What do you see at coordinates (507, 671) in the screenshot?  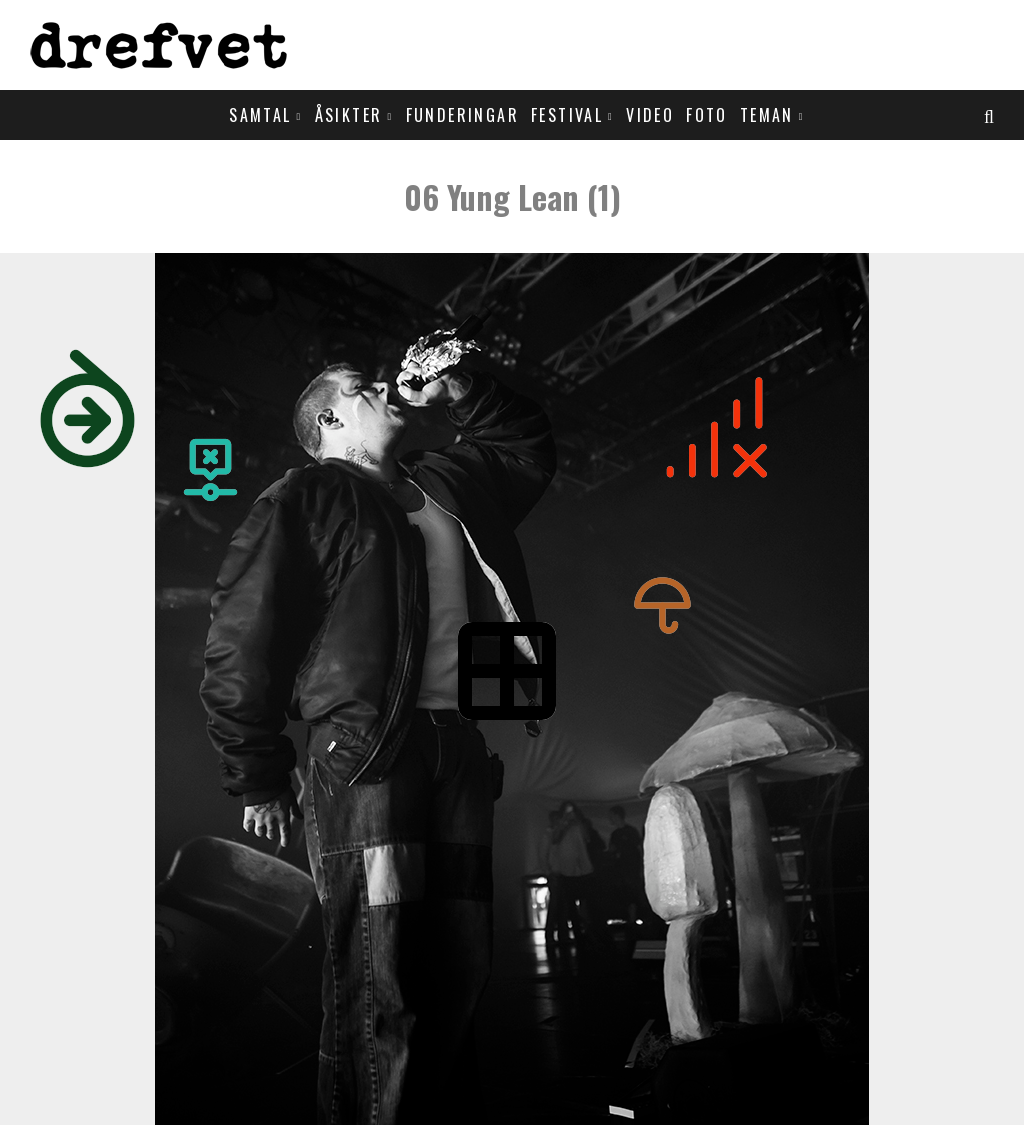 I see `switch to grid view` at bounding box center [507, 671].